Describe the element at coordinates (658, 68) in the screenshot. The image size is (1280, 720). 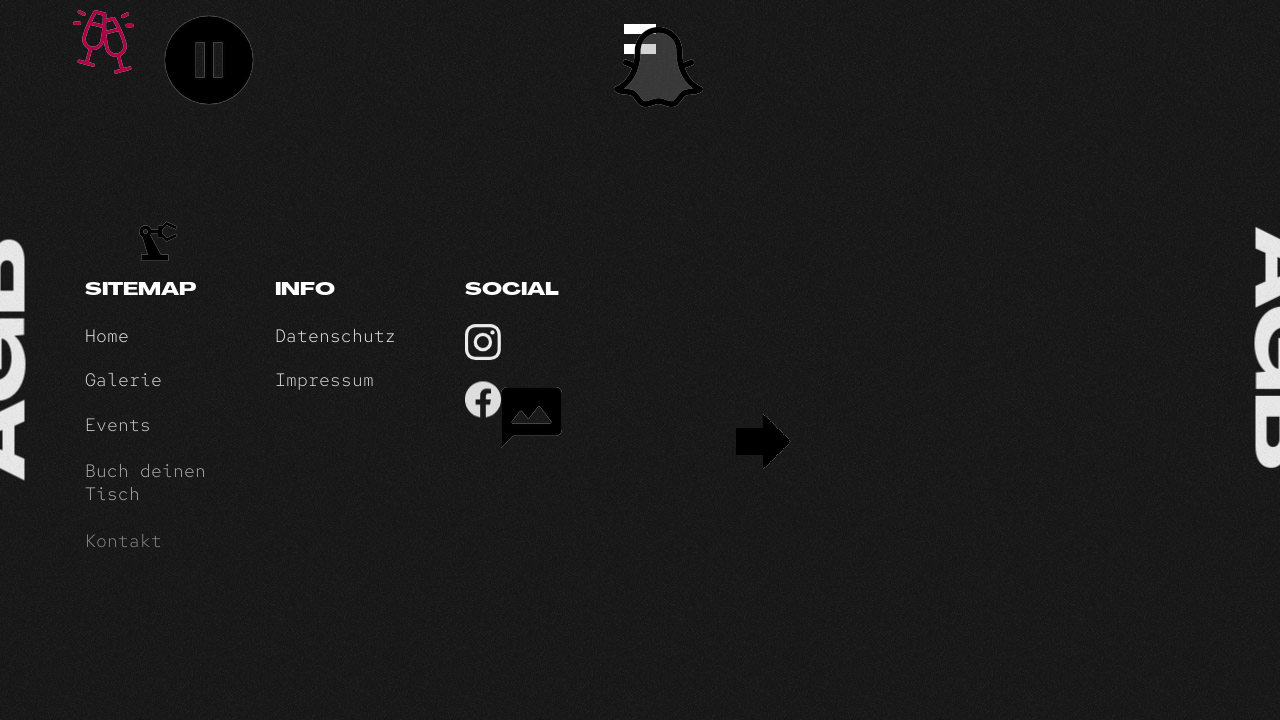
I see `open snapchat app` at that location.